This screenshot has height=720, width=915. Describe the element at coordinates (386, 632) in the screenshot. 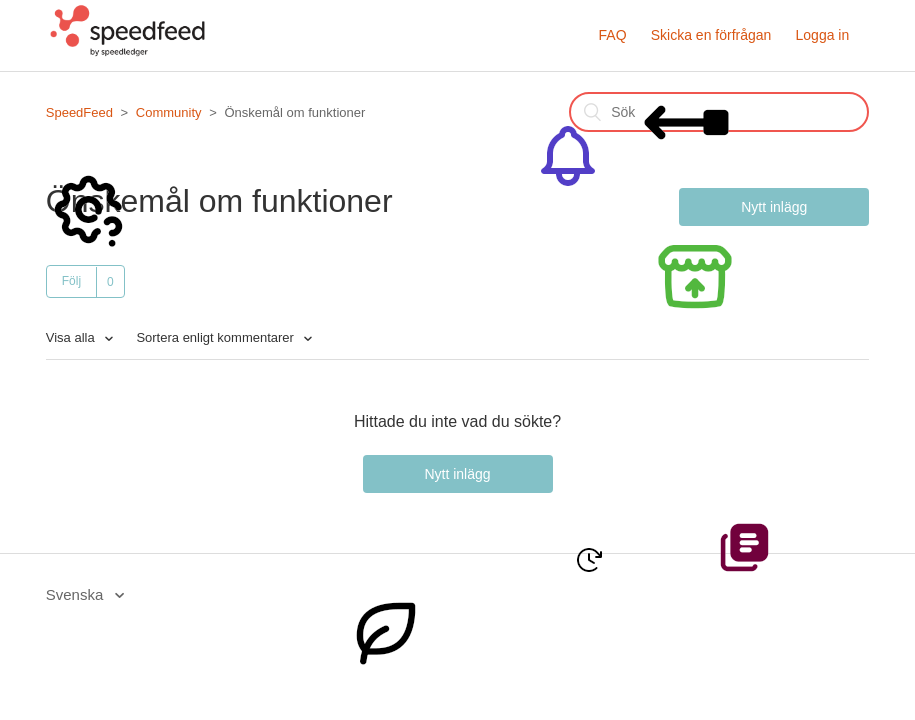

I see `view eco-friendly or sustainable options` at that location.